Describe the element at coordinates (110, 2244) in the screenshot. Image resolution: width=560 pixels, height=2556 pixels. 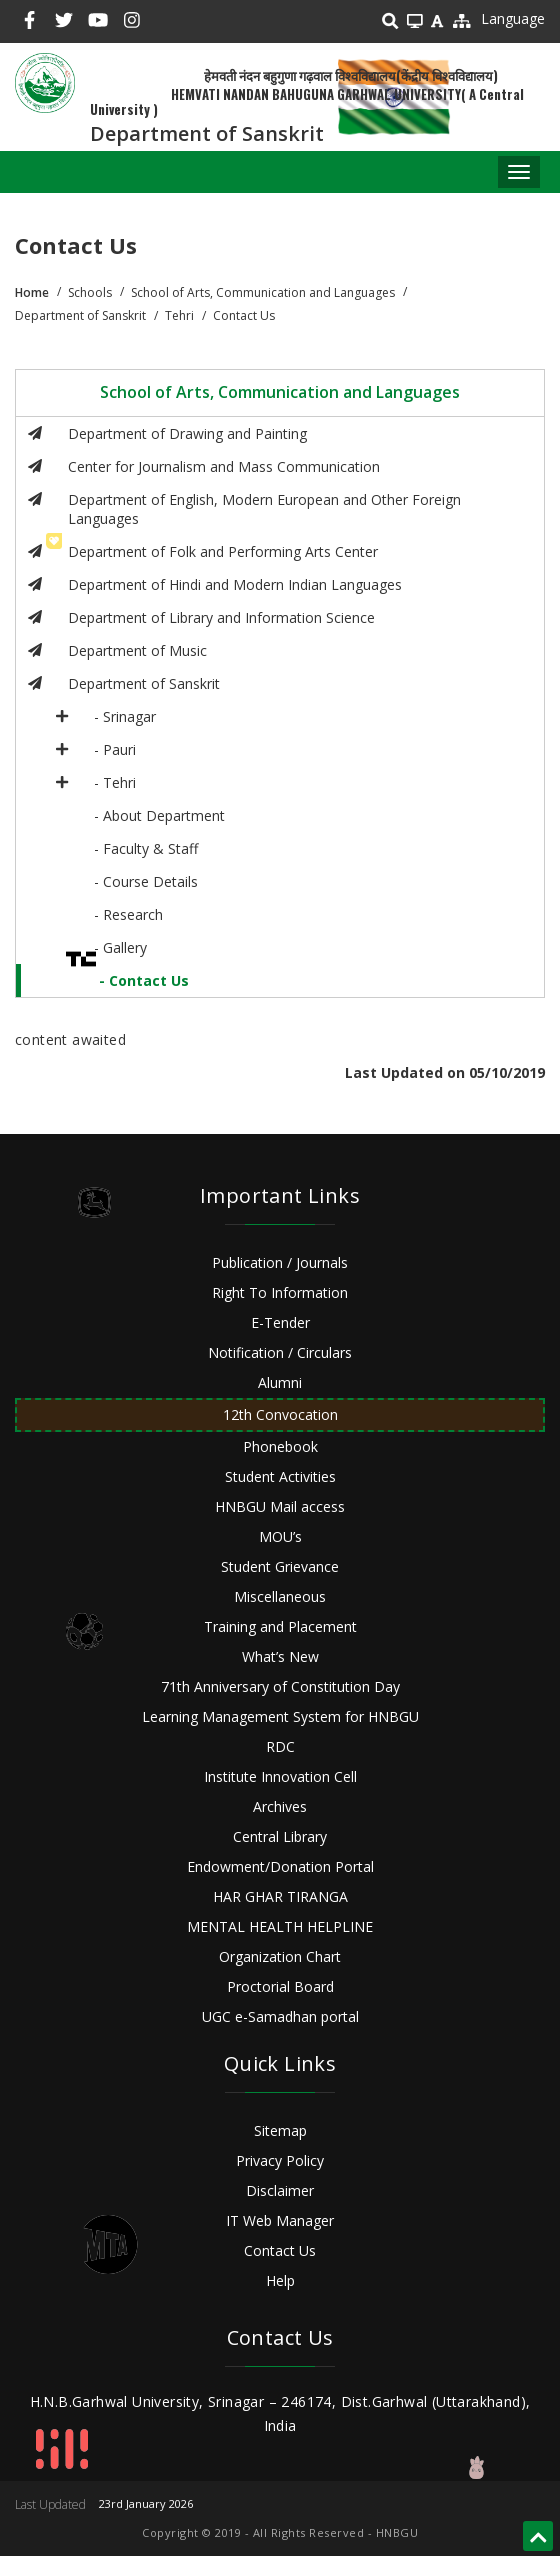
I see `Metropolitan Transportation Authority (MTA) logo` at that location.